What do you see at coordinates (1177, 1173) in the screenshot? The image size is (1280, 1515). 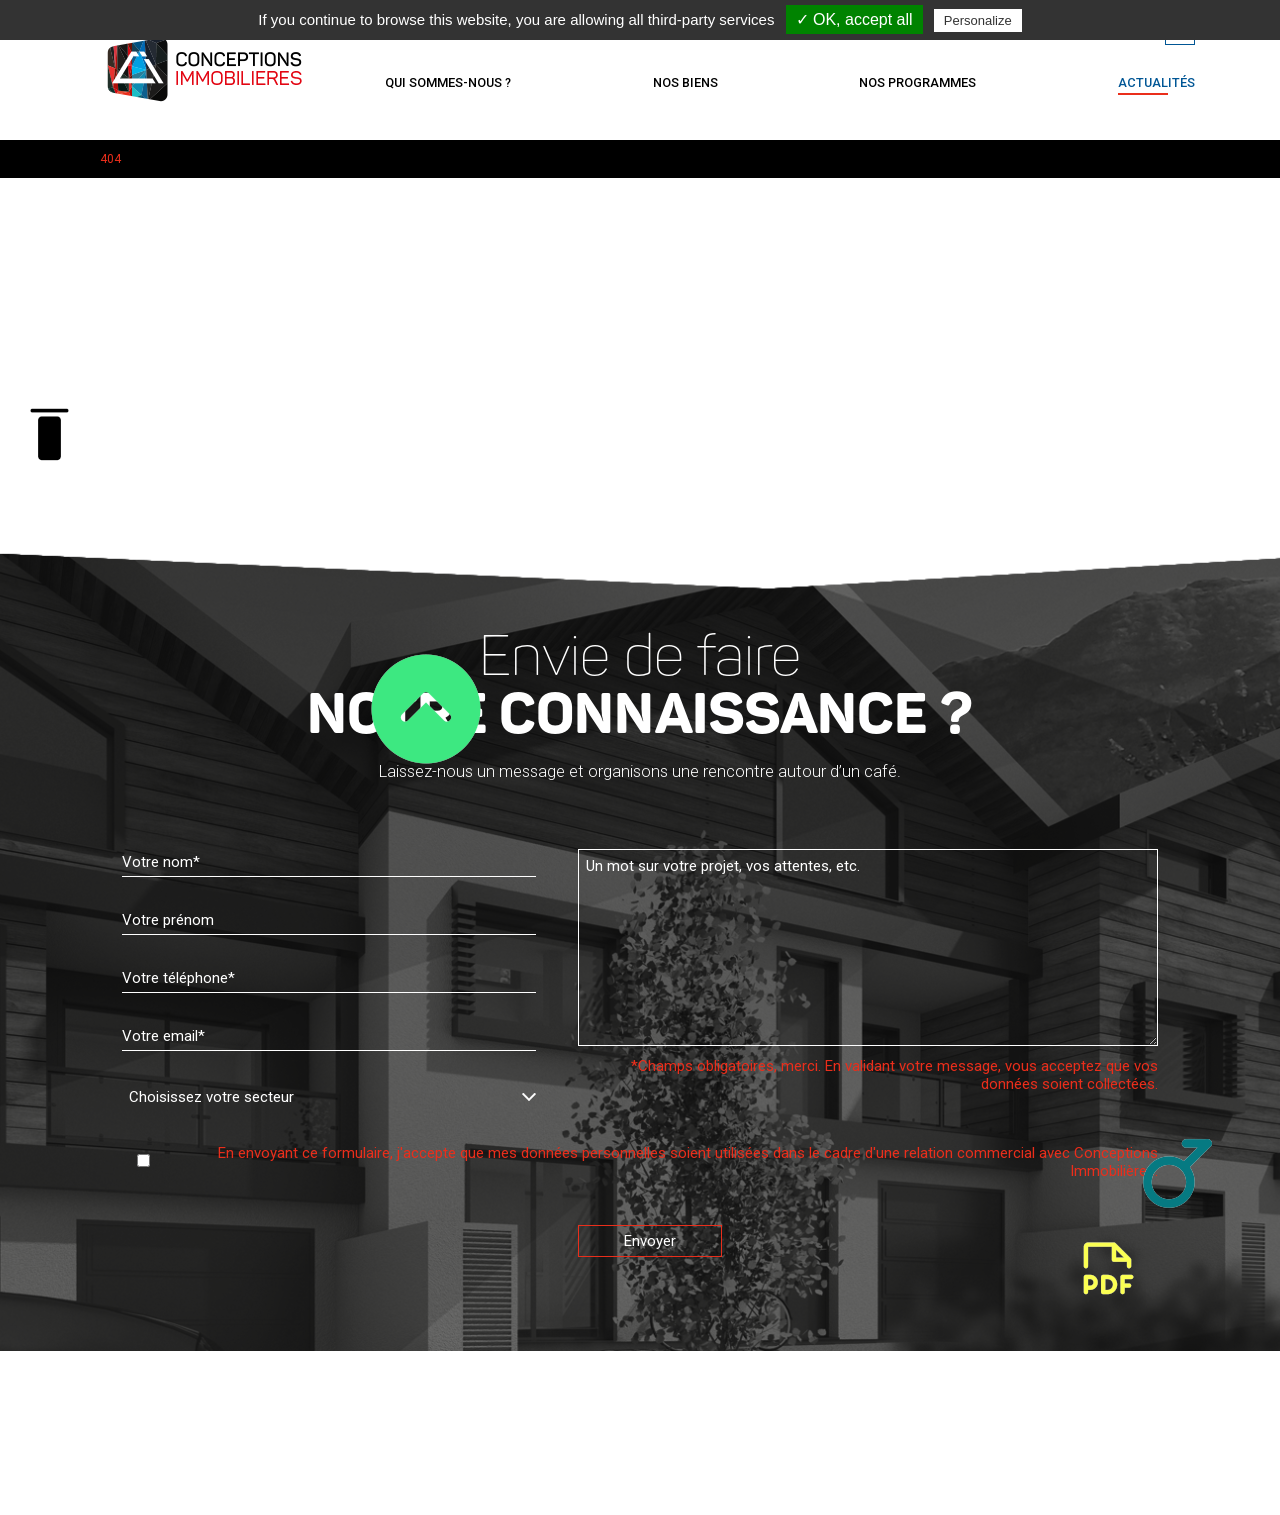 I see `select demiboy gender identity` at bounding box center [1177, 1173].